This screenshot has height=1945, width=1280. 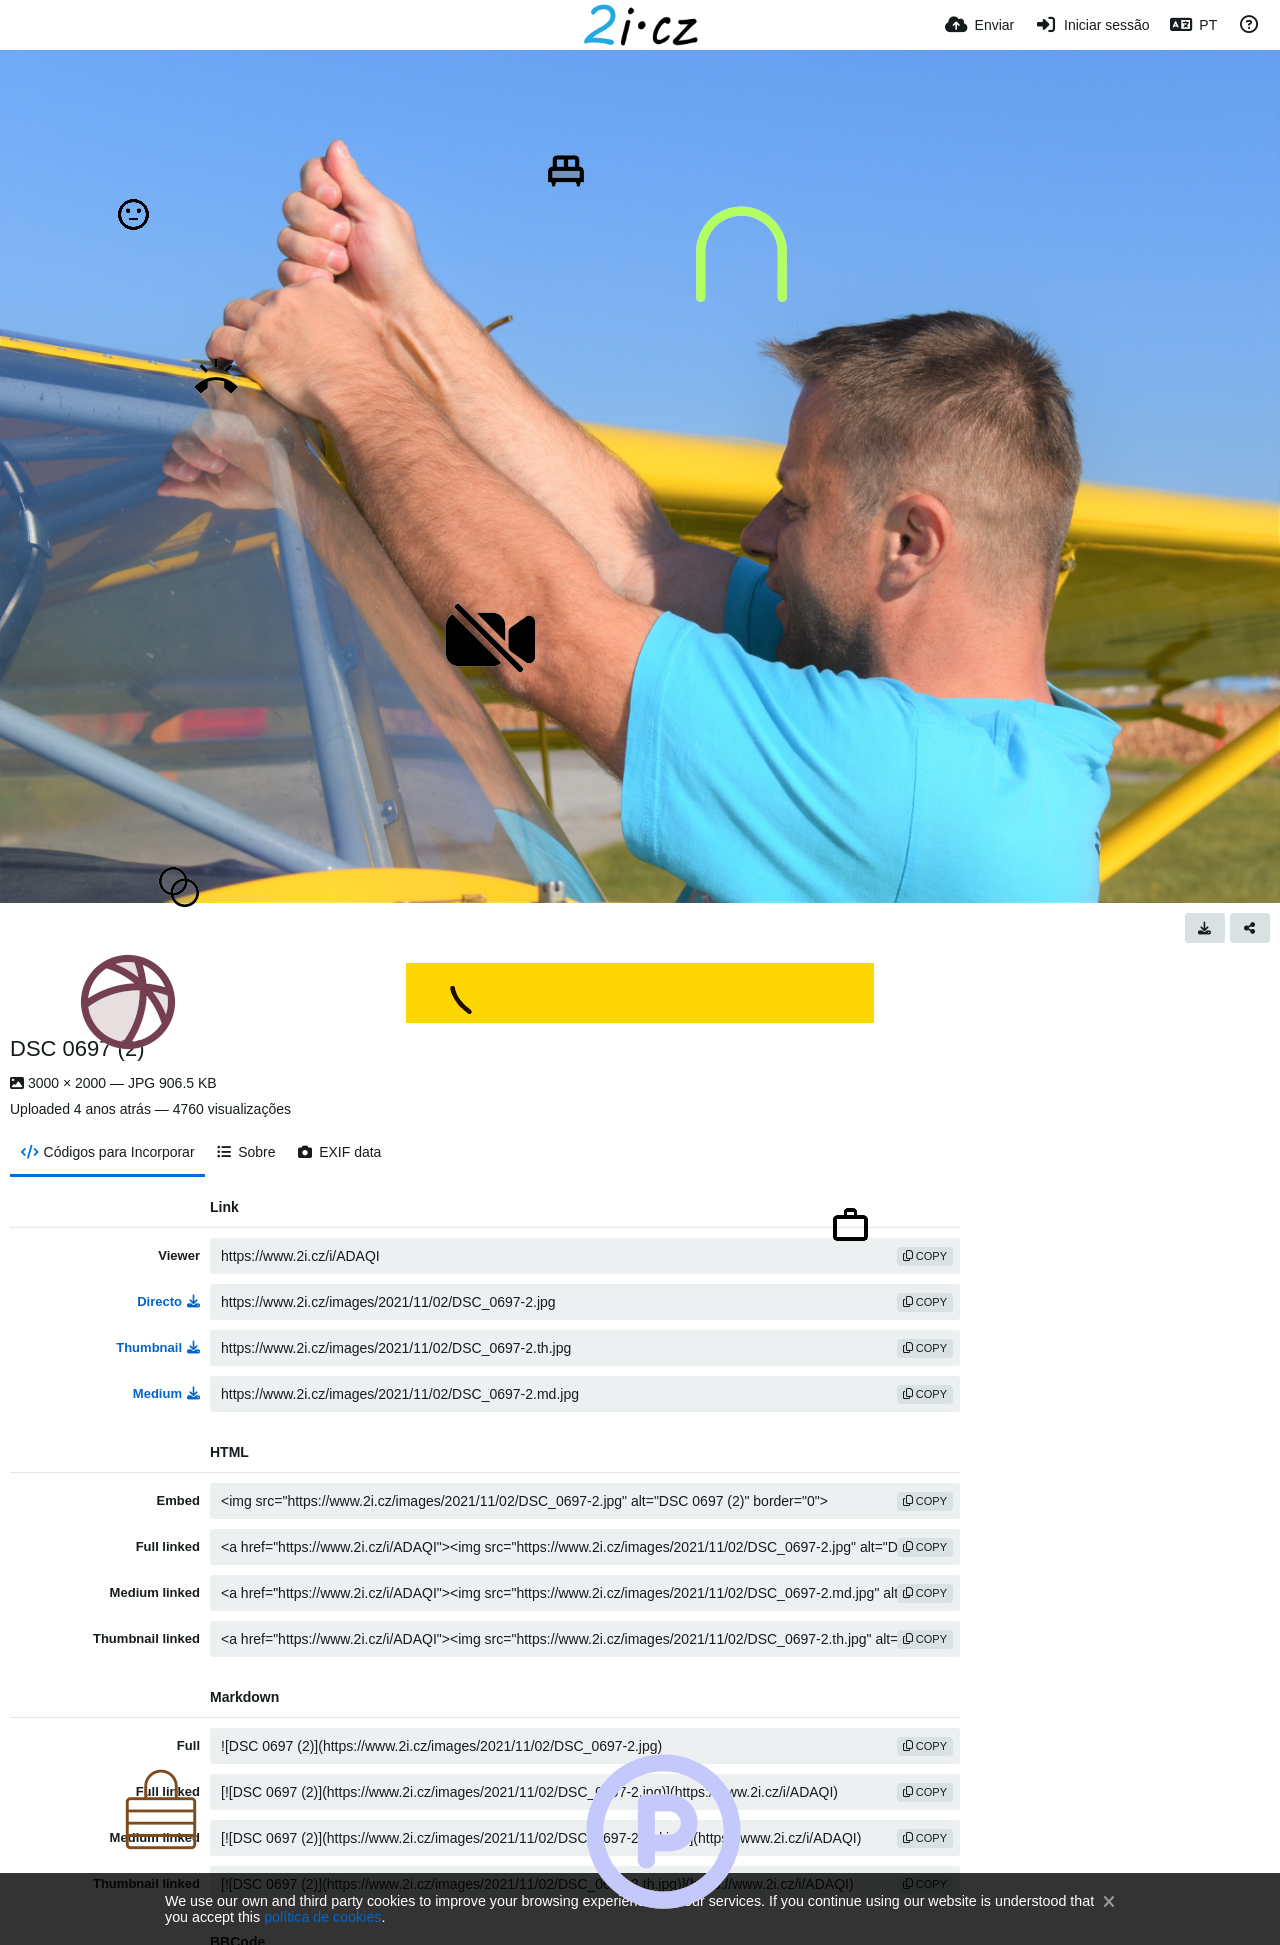 What do you see at coordinates (741, 256) in the screenshot?
I see `indicates a set intersection operation` at bounding box center [741, 256].